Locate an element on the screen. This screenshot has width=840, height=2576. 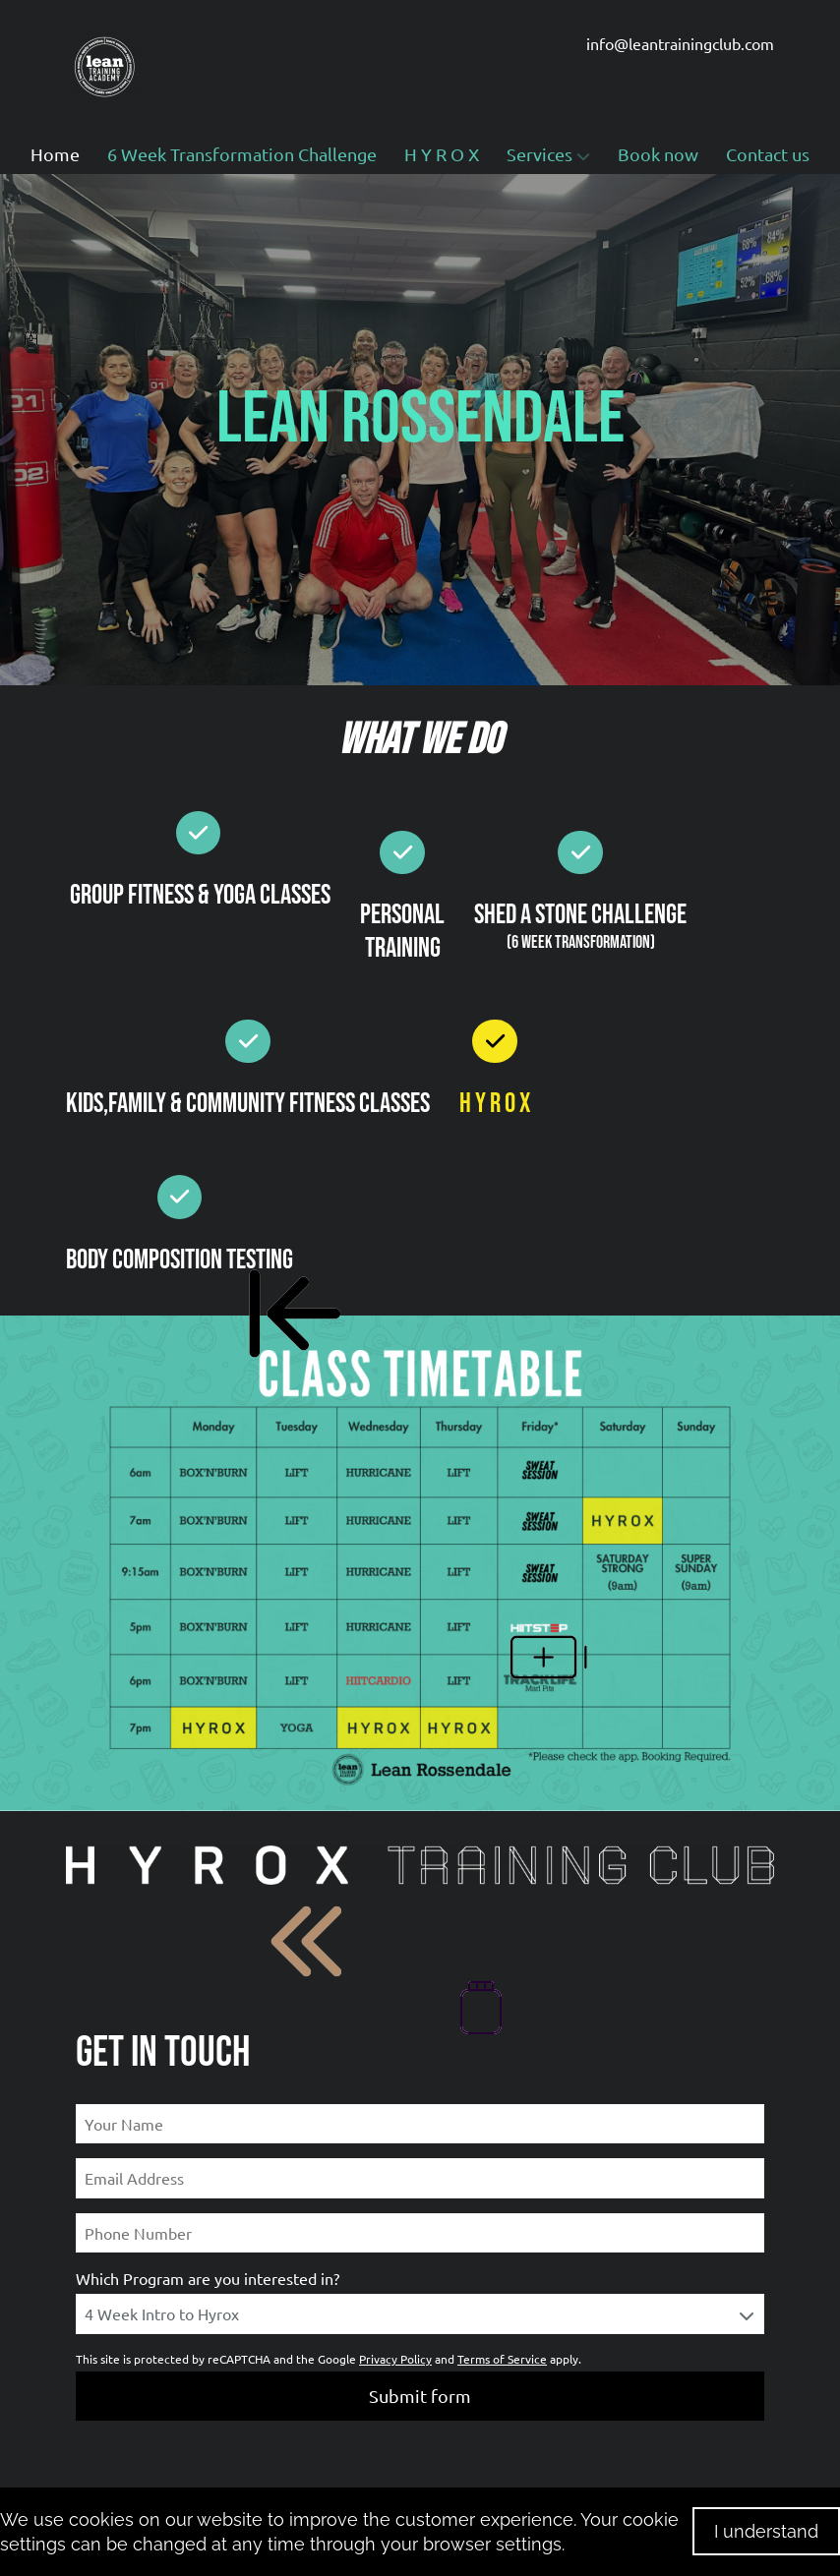
indicates middle mouse button click action is located at coordinates (30, 339).